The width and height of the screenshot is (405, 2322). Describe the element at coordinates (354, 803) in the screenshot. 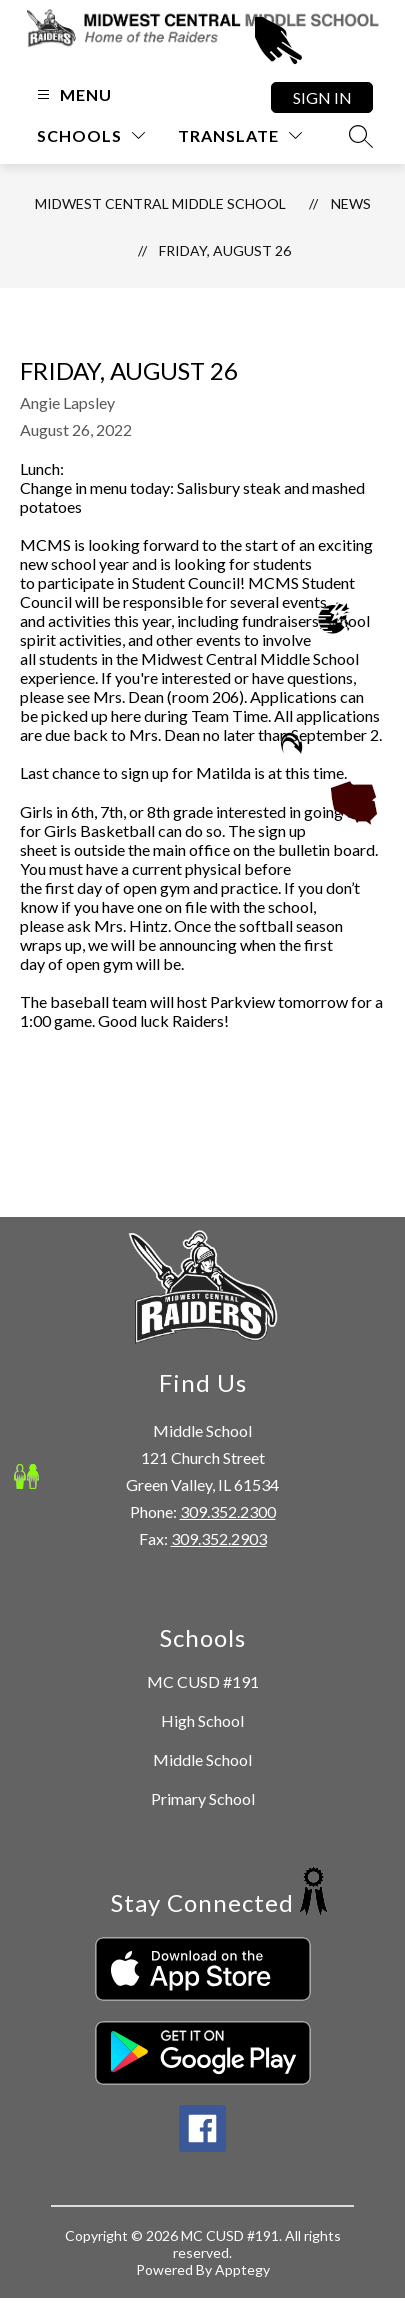

I see `select Poland as your country or region` at that location.